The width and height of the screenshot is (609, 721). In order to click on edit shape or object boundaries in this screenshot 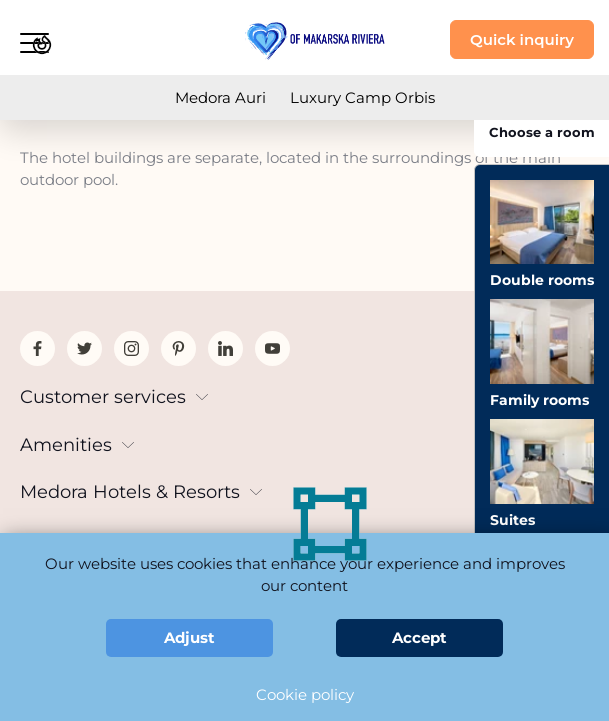, I will do `click(330, 524)`.